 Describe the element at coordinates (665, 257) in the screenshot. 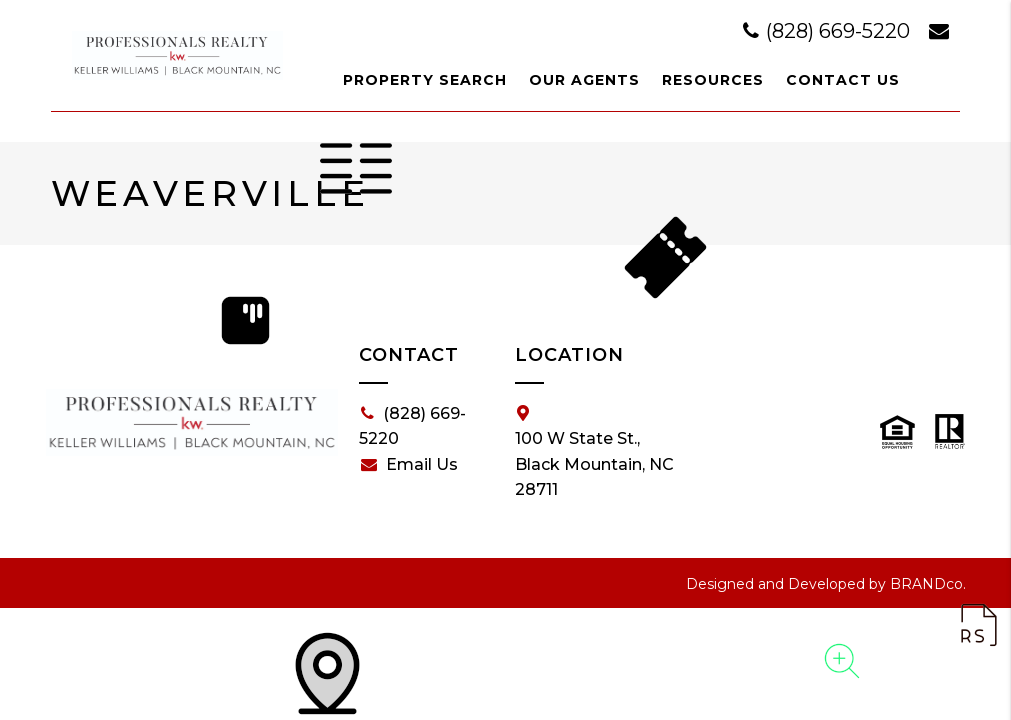

I see `view your tickets or passes` at that location.